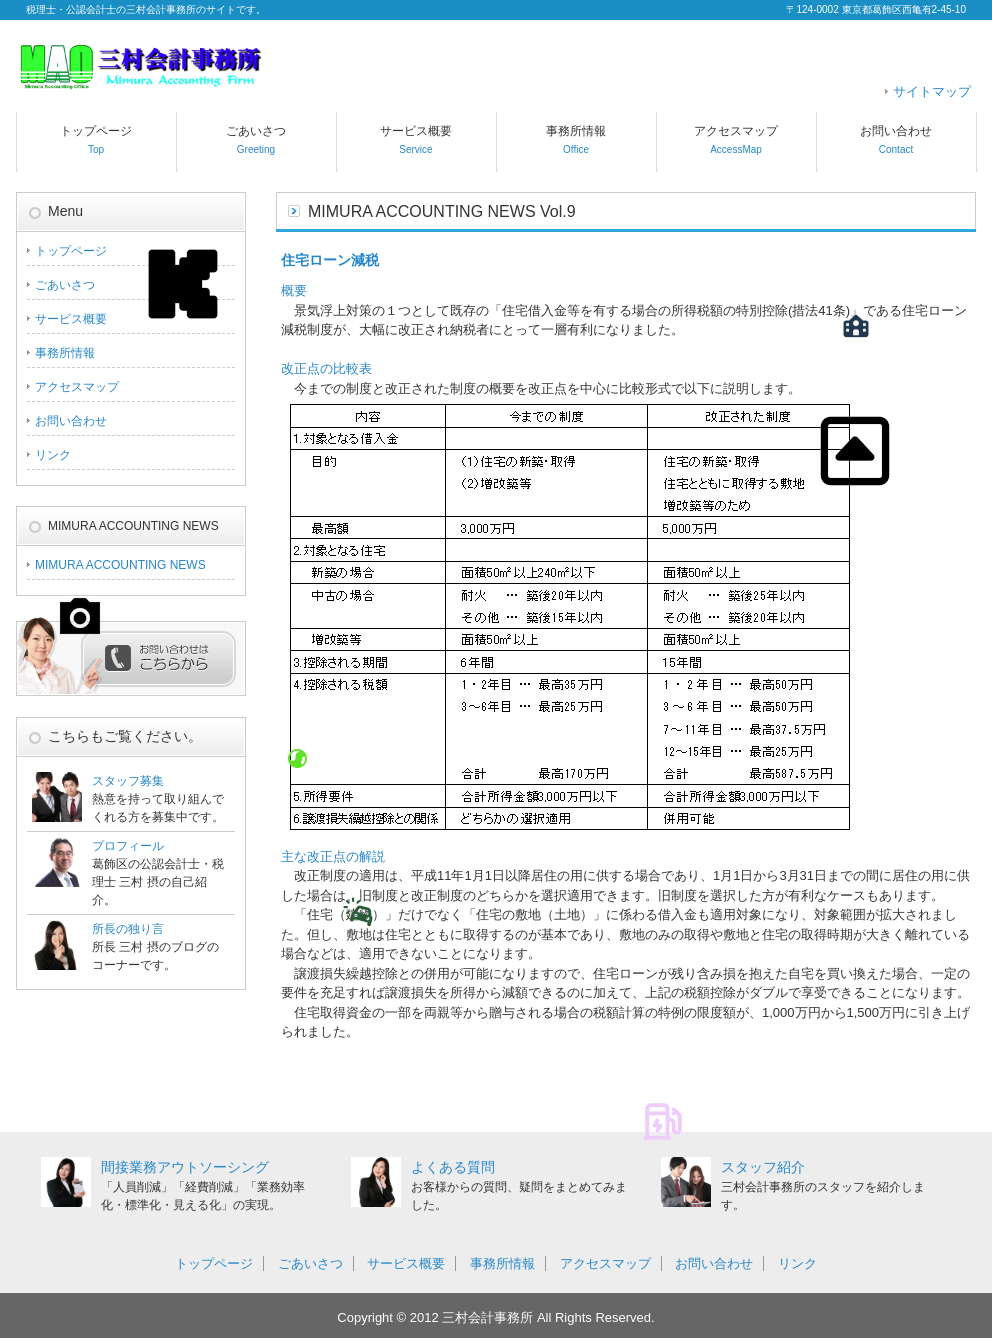  I want to click on open the Kick streaming platform, so click(183, 284).